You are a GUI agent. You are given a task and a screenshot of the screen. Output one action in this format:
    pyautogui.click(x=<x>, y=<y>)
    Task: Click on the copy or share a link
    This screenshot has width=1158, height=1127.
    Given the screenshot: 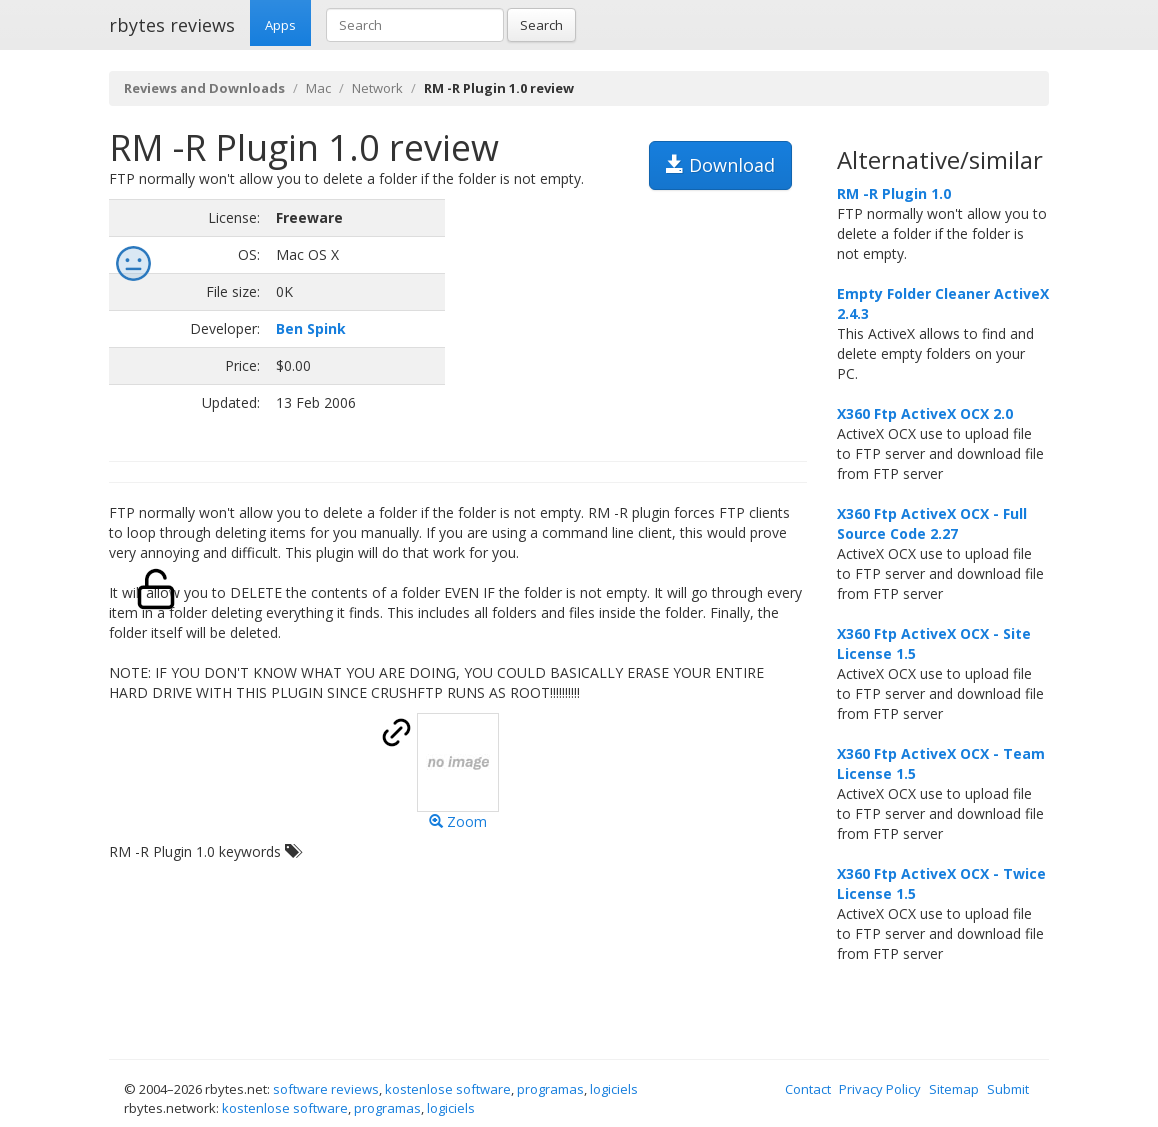 What is the action you would take?
    pyautogui.click(x=396, y=732)
    